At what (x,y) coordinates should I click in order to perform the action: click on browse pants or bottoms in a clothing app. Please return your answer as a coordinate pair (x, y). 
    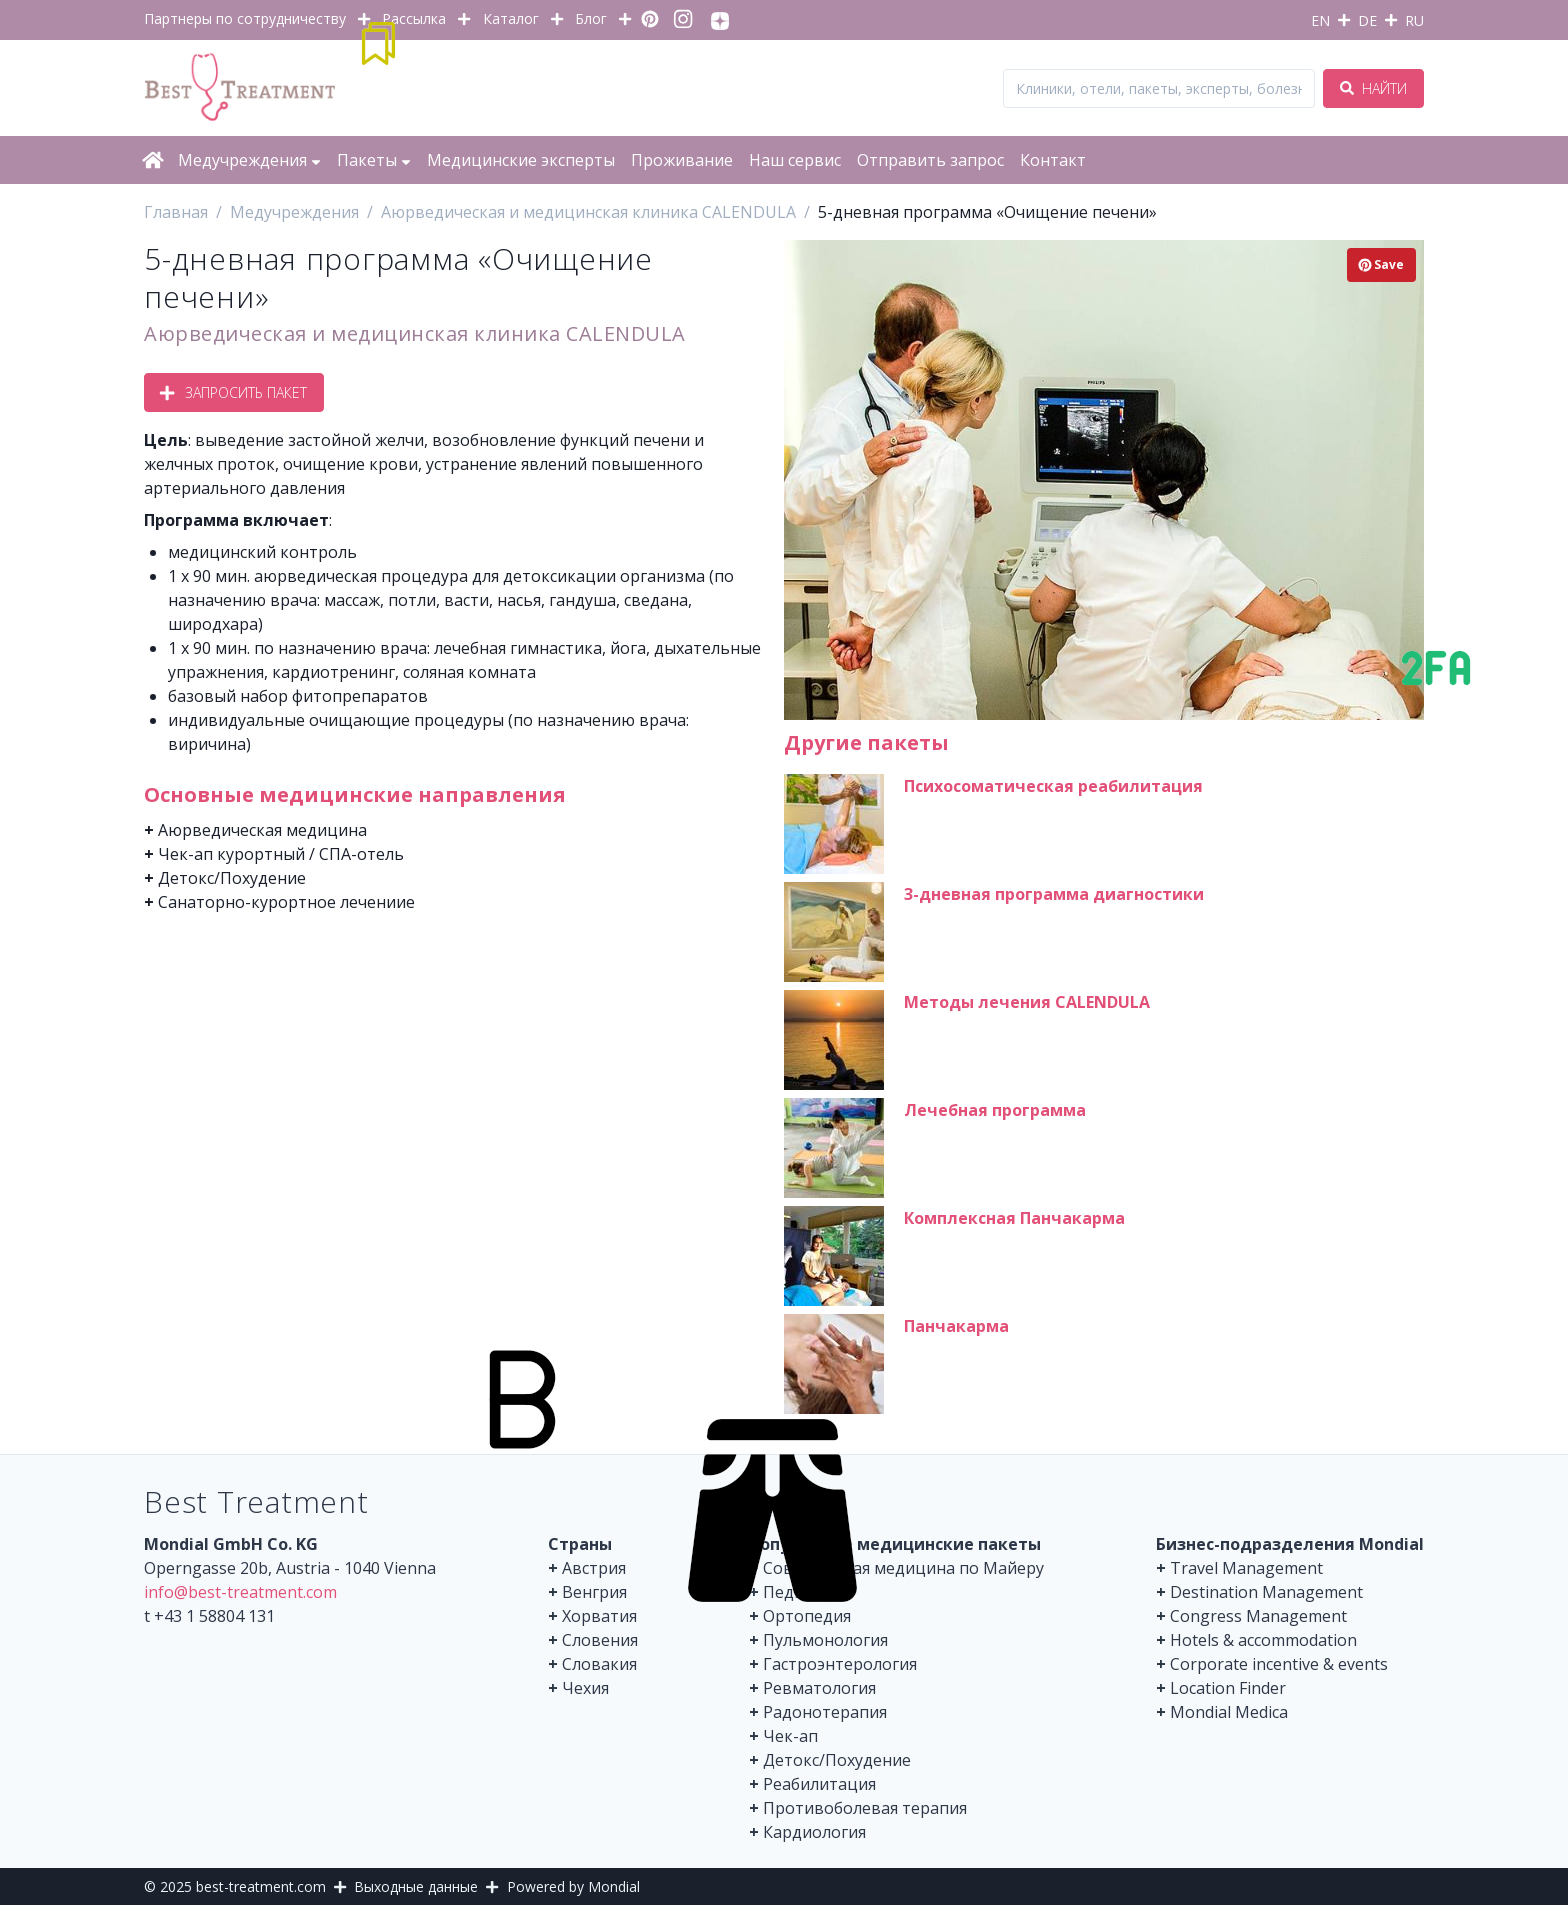
    Looking at the image, I should click on (772, 1510).